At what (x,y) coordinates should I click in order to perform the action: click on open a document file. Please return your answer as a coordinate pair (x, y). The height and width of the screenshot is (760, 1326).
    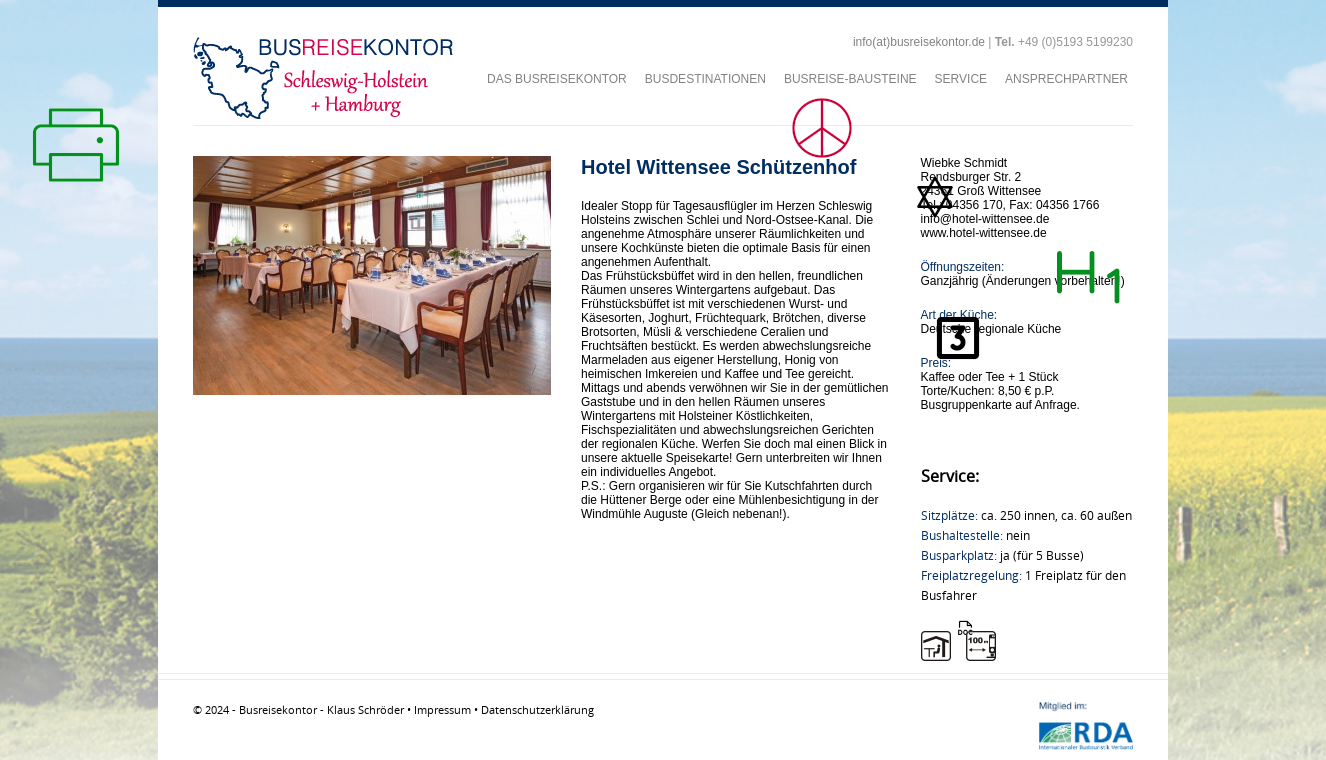
    Looking at the image, I should click on (965, 628).